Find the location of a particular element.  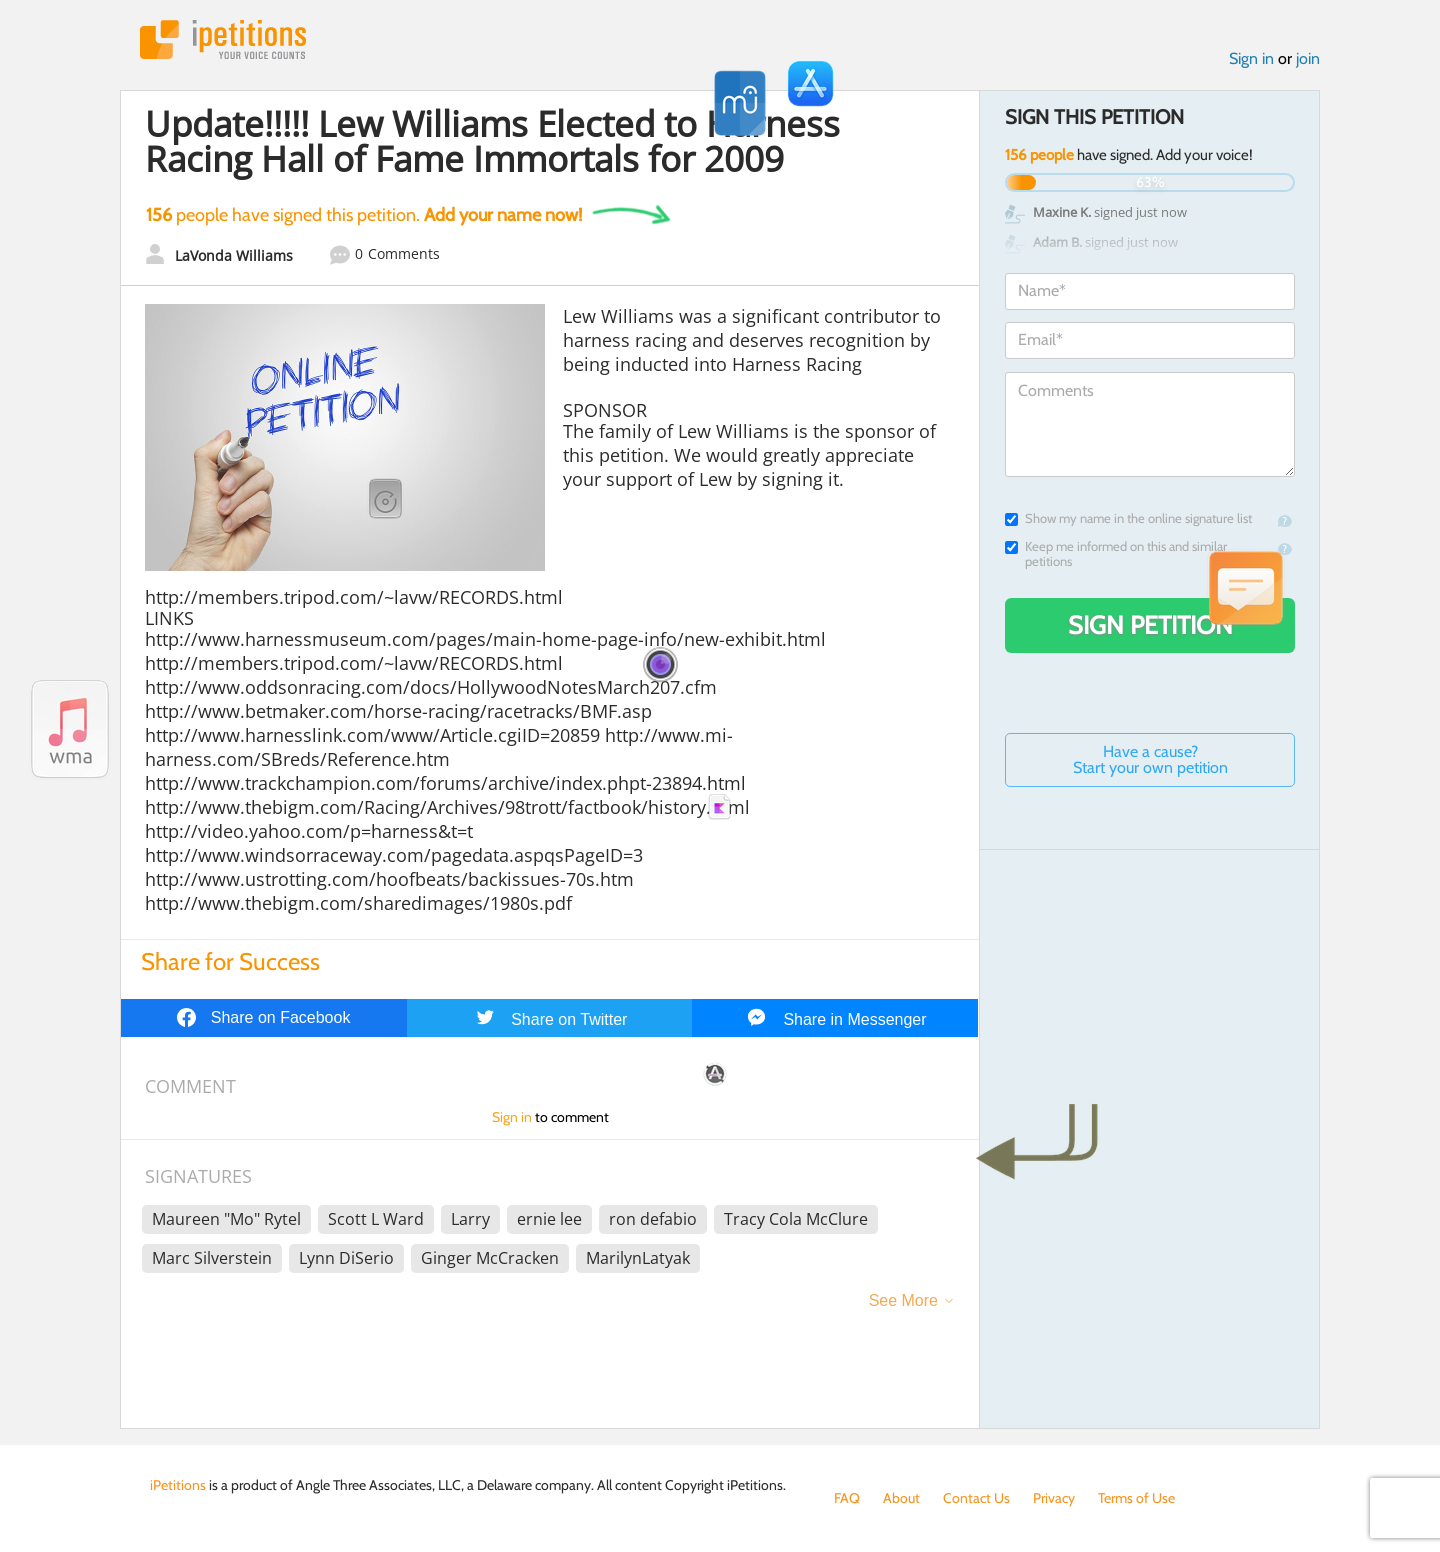

reply to all recipients of an email is located at coordinates (1035, 1141).